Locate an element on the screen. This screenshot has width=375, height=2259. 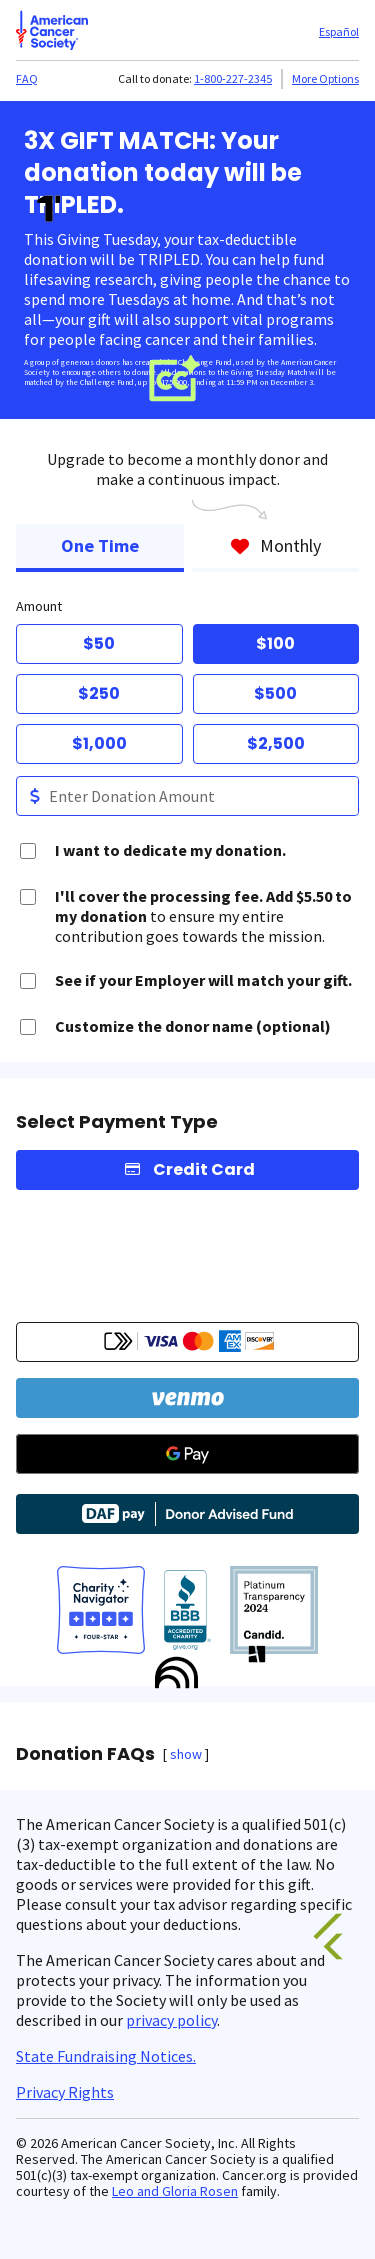
flutter framework logo is located at coordinates (330, 1936).